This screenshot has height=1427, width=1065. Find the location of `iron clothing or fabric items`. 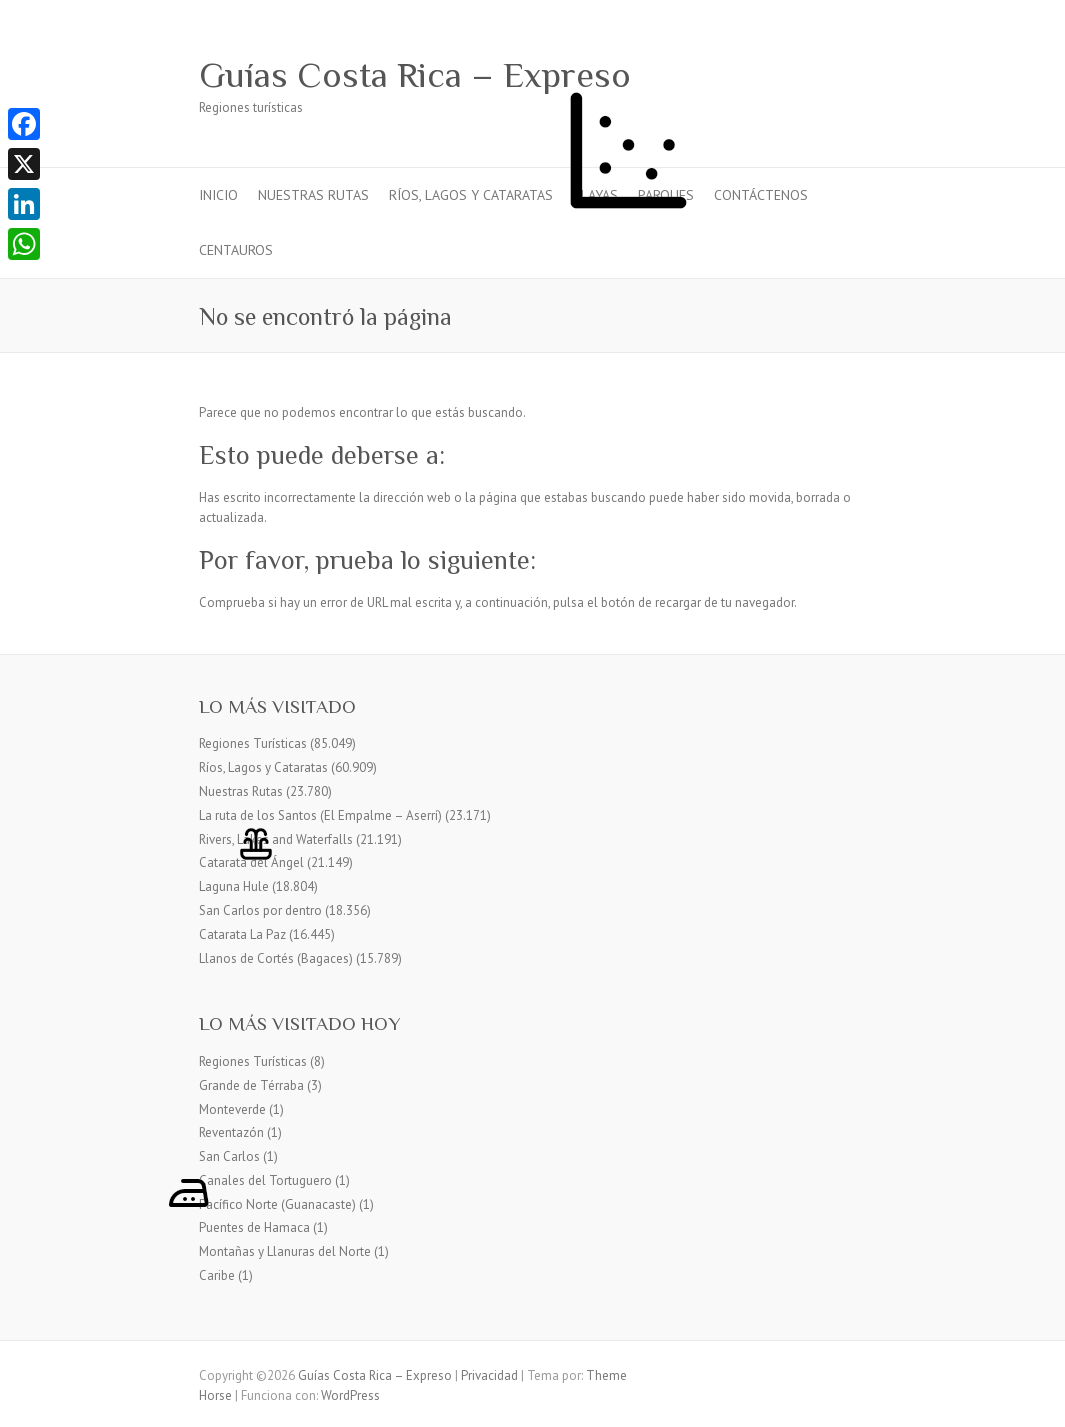

iron clothing or fabric items is located at coordinates (189, 1193).